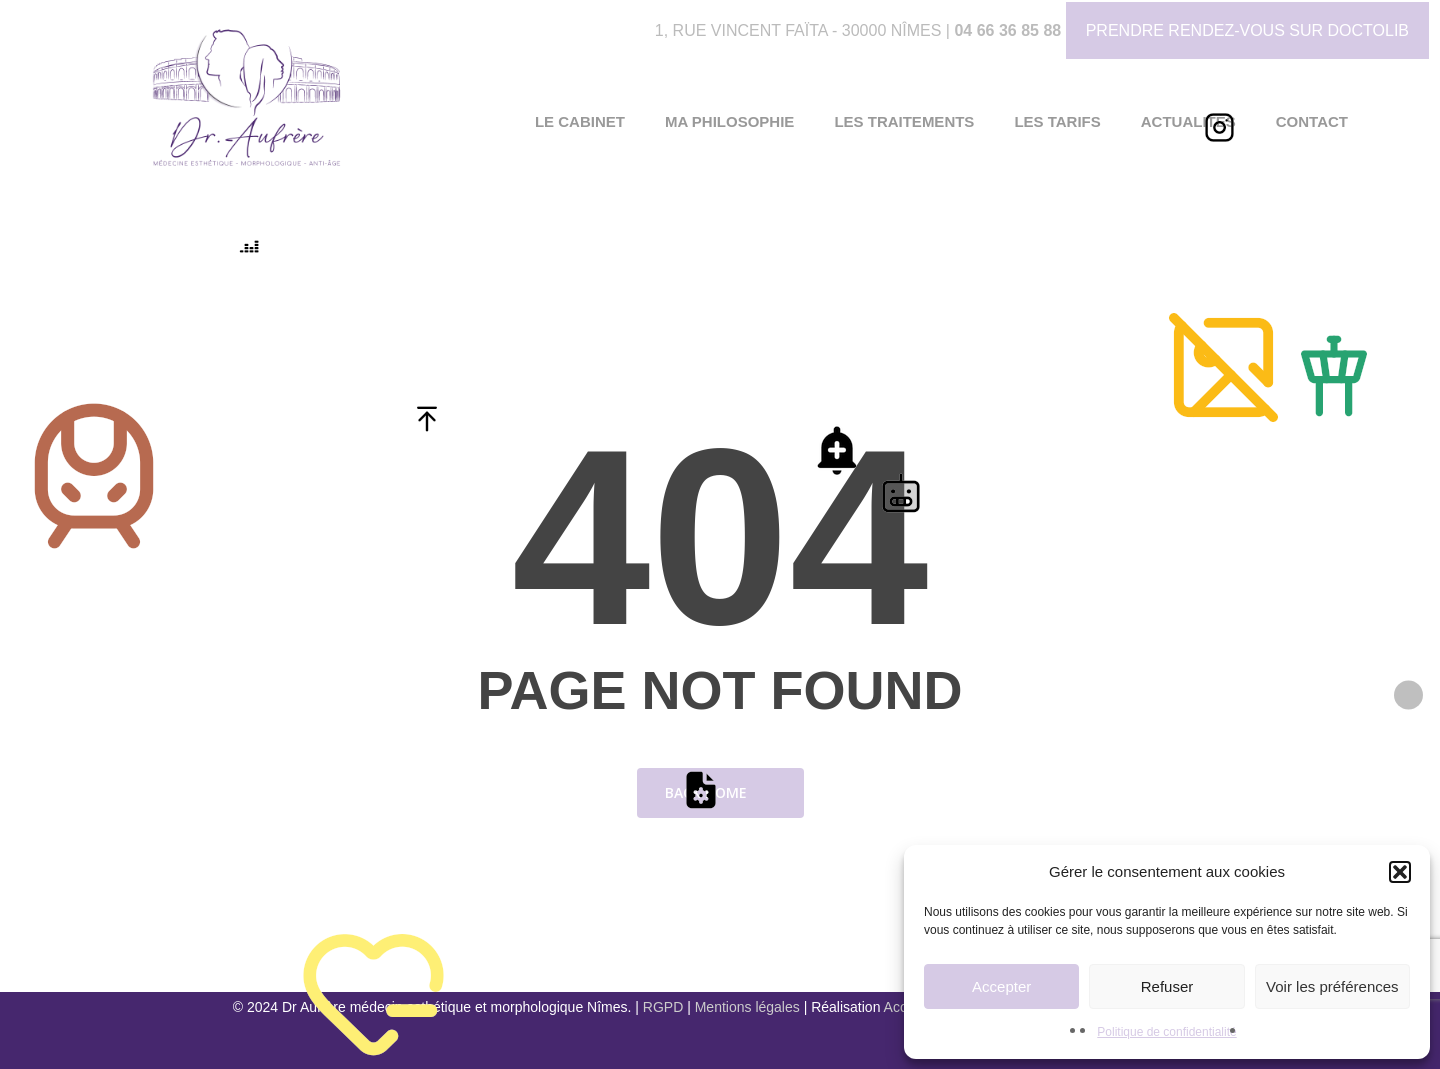 The height and width of the screenshot is (1069, 1440). I want to click on remove from favorites, so click(373, 991).